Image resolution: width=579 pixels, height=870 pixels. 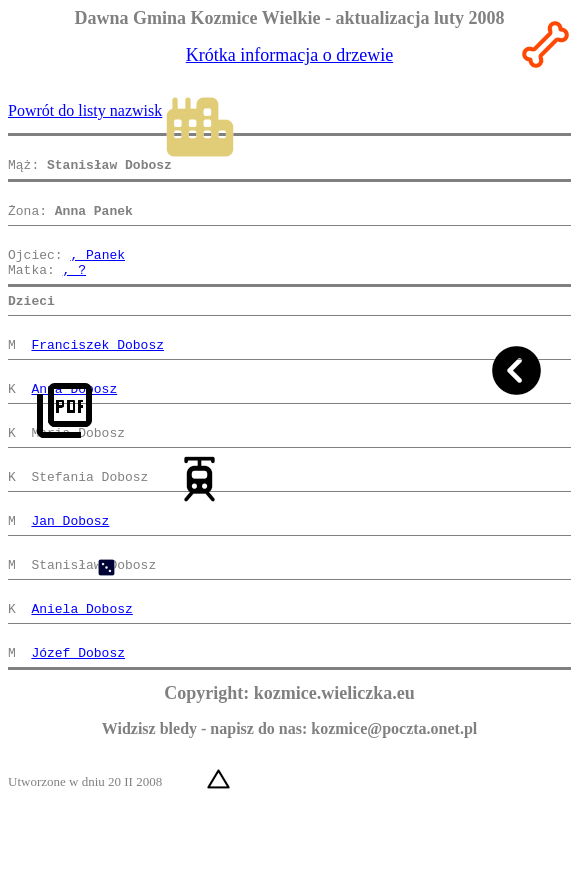 What do you see at coordinates (516, 370) in the screenshot?
I see `go back to the previous screen` at bounding box center [516, 370].